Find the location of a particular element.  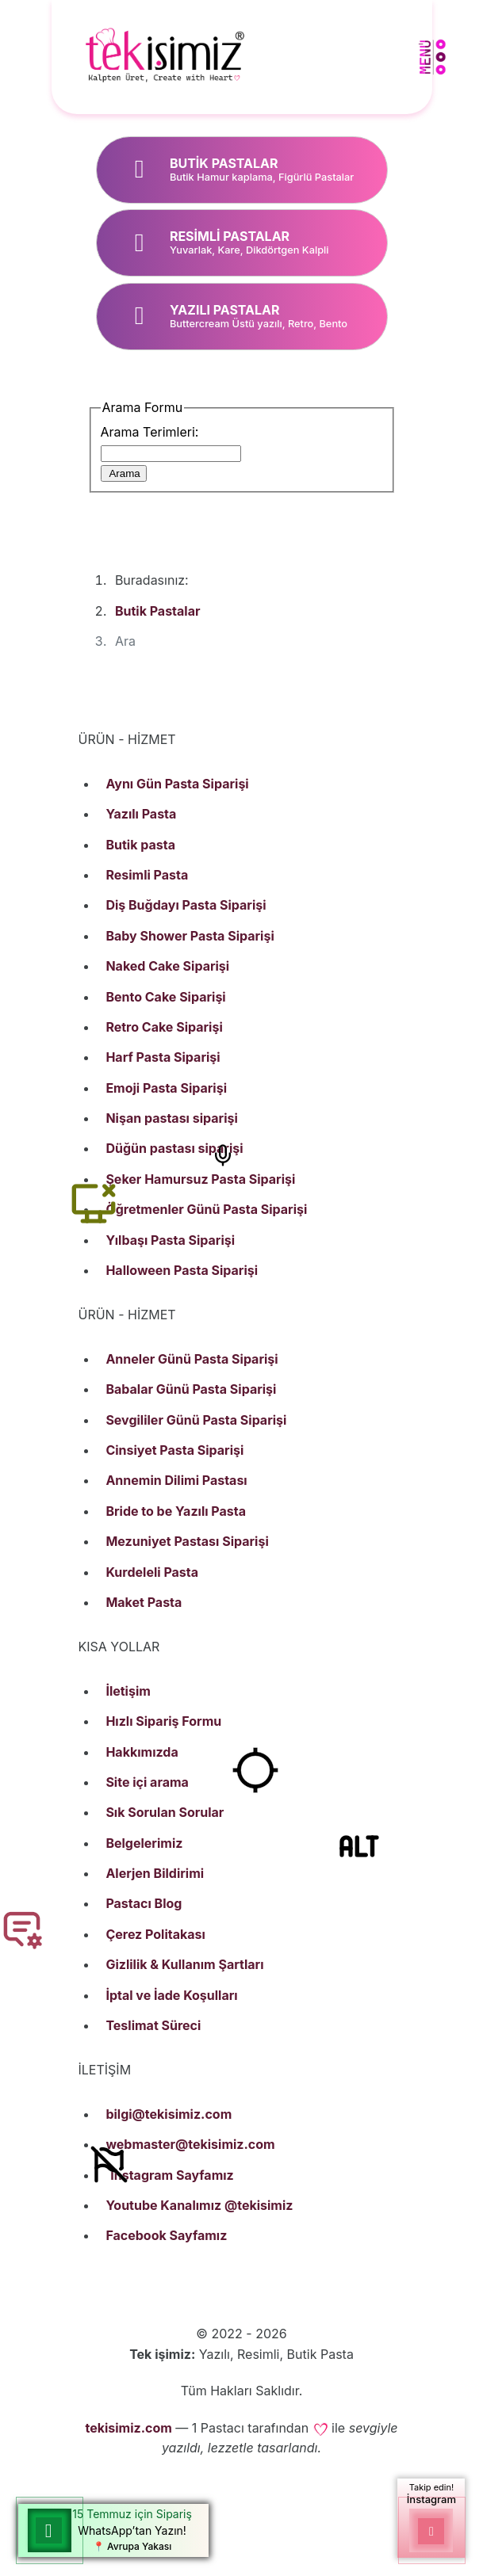

GPS signal is searching or not yet locked is located at coordinates (255, 1770).